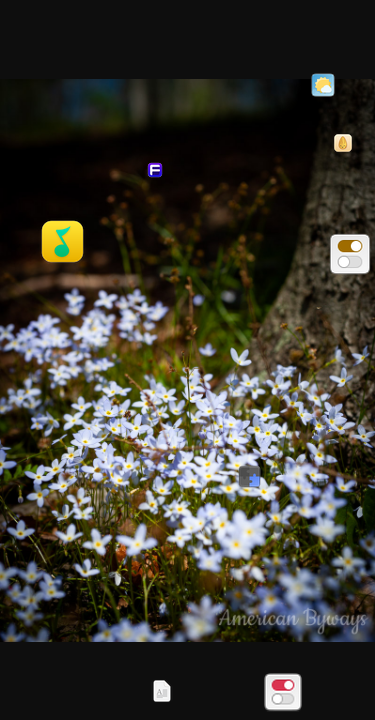 The image size is (375, 720). I want to click on manage bluetooth plugins or extensions, so click(249, 476).